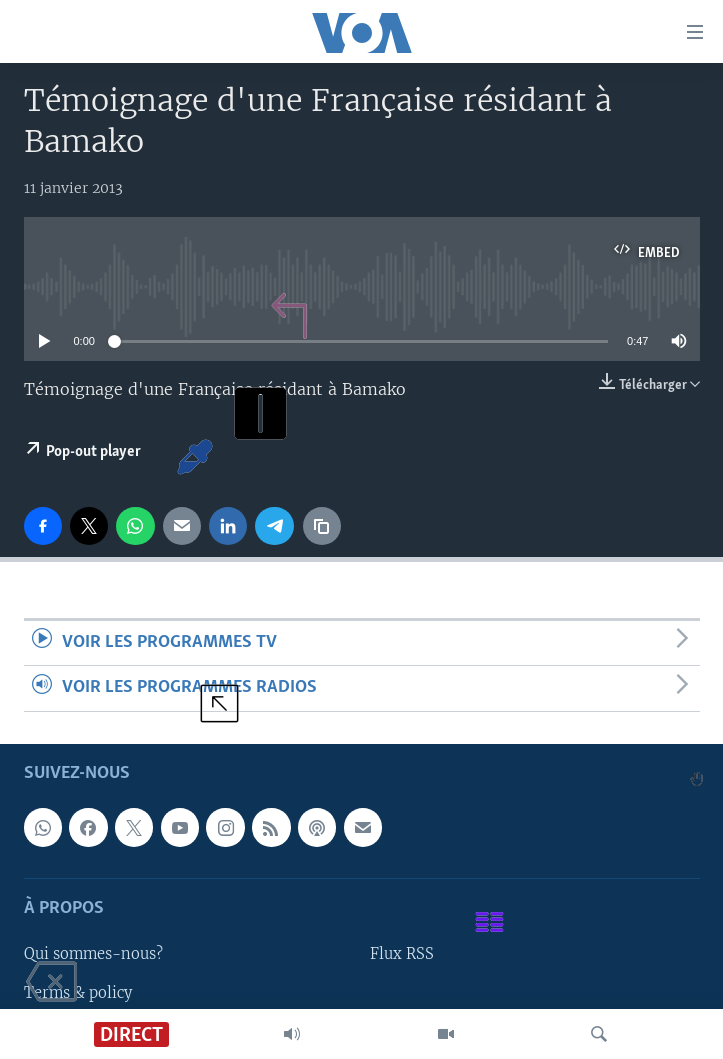  What do you see at coordinates (195, 457) in the screenshot?
I see `pick a color from the canvas` at bounding box center [195, 457].